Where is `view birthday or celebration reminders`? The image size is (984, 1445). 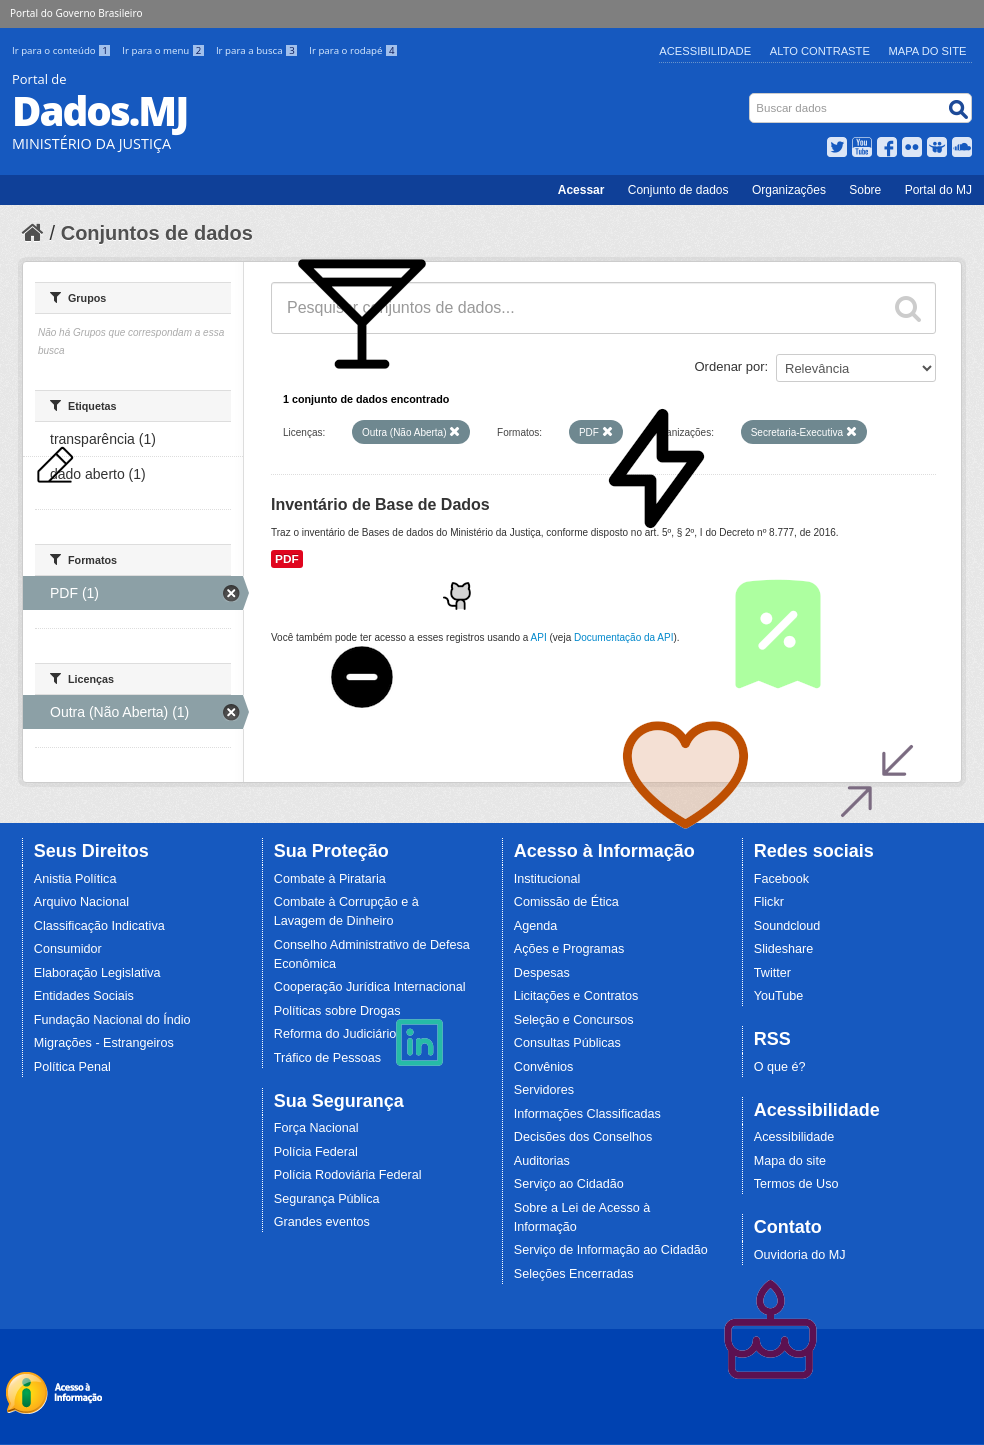 view birthday or celebration reminders is located at coordinates (770, 1336).